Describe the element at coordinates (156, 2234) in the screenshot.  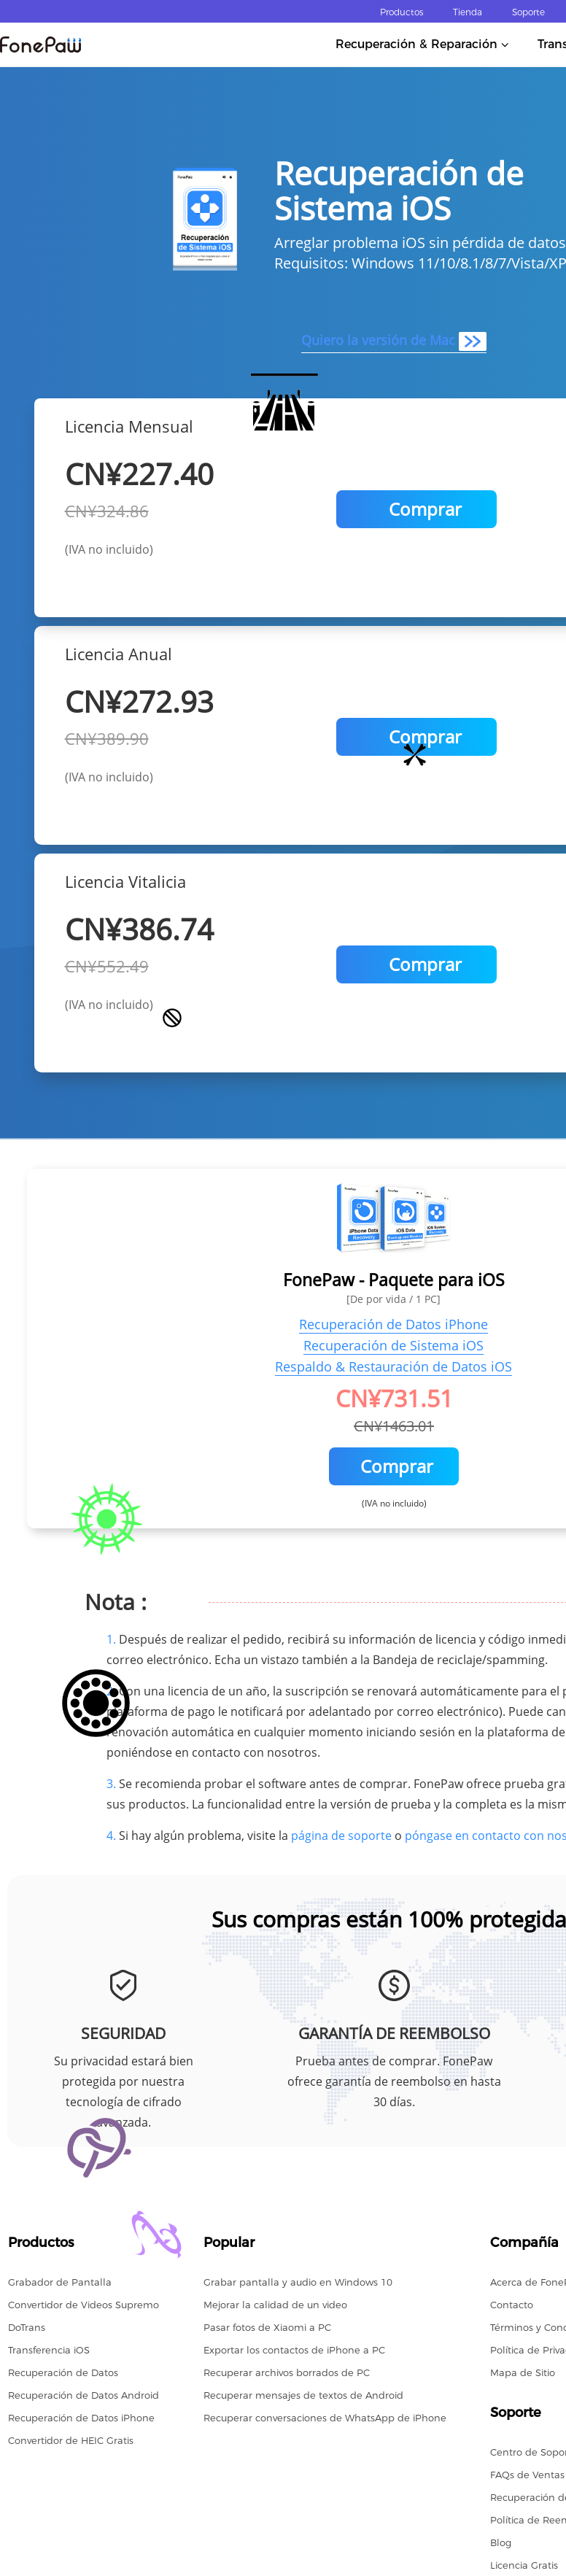
I see `use vine whip ability or attack` at that location.